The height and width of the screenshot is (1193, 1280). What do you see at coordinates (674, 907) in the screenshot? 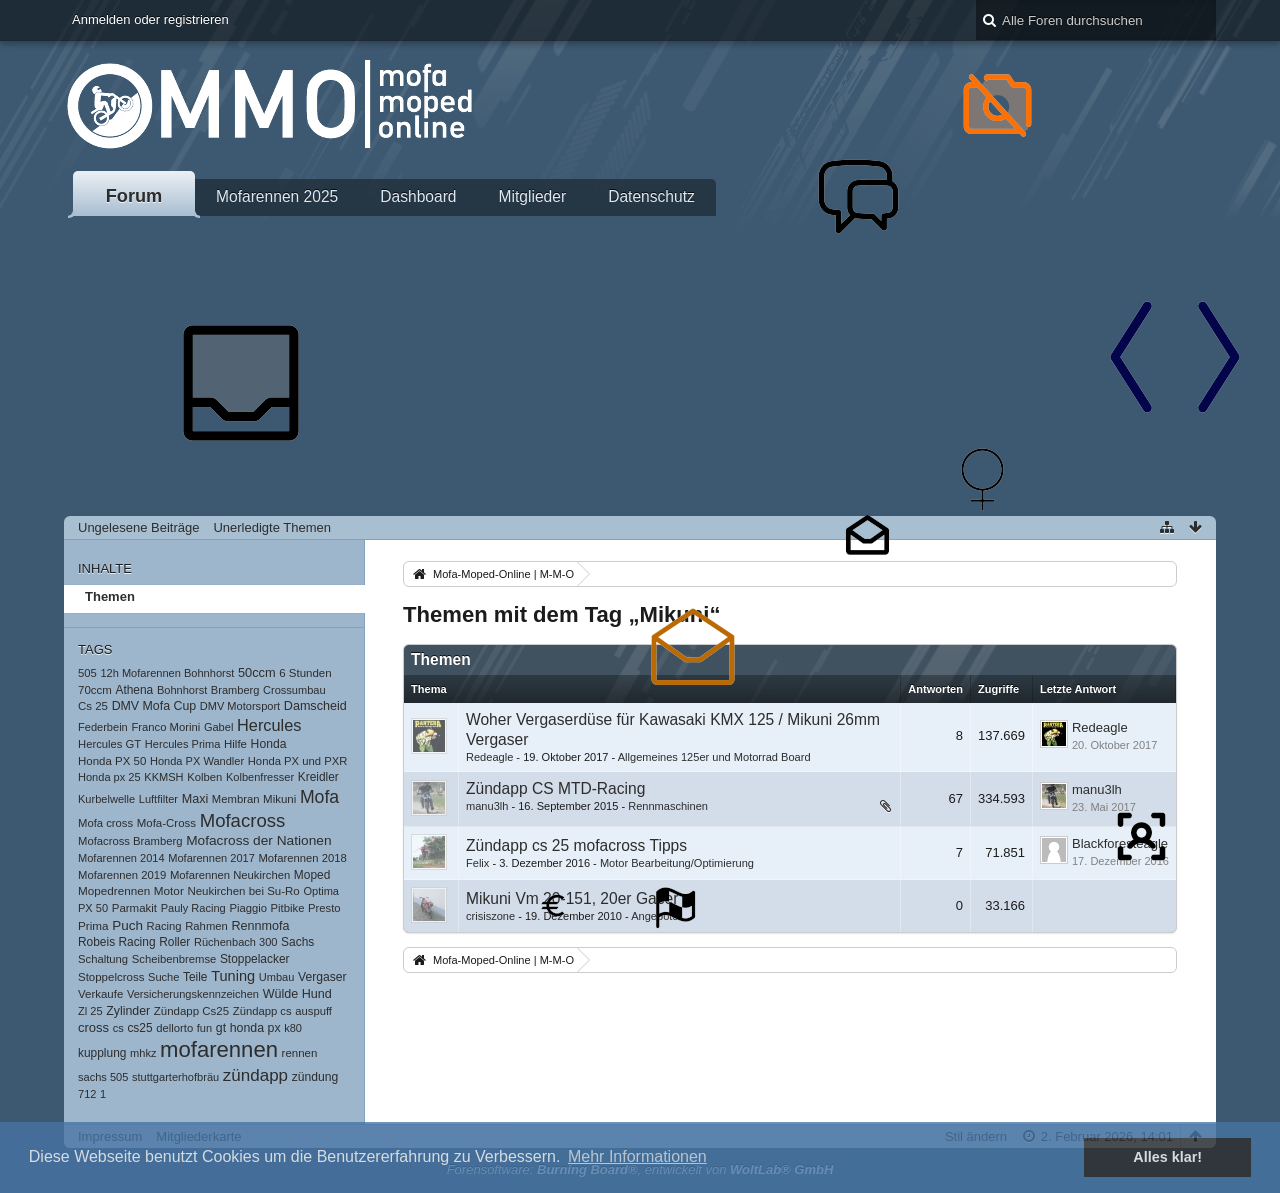
I see `indicates completion or finish line` at bounding box center [674, 907].